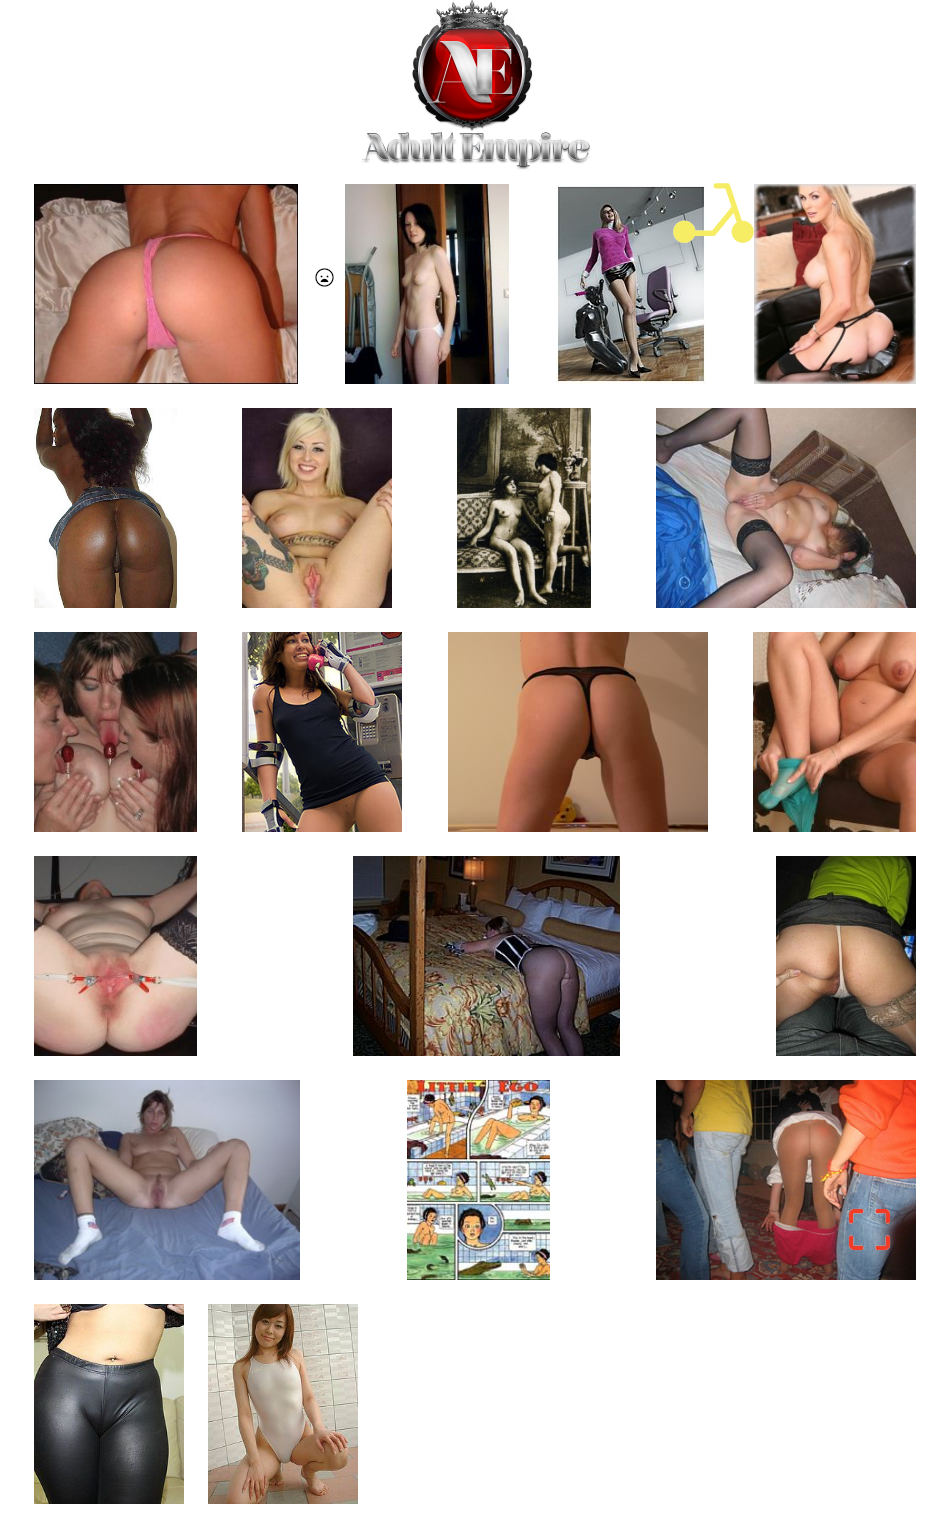 The height and width of the screenshot is (1518, 950). What do you see at coordinates (869, 1229) in the screenshot?
I see `enter fullscreen mode` at bounding box center [869, 1229].